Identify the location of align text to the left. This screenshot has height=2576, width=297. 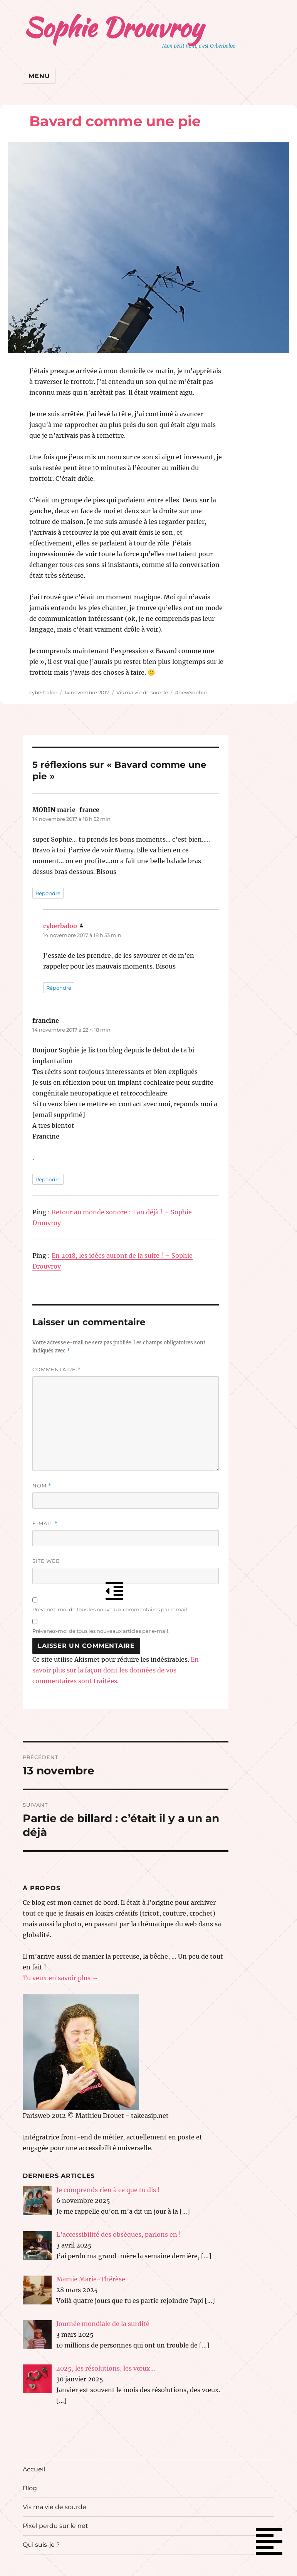
(269, 2541).